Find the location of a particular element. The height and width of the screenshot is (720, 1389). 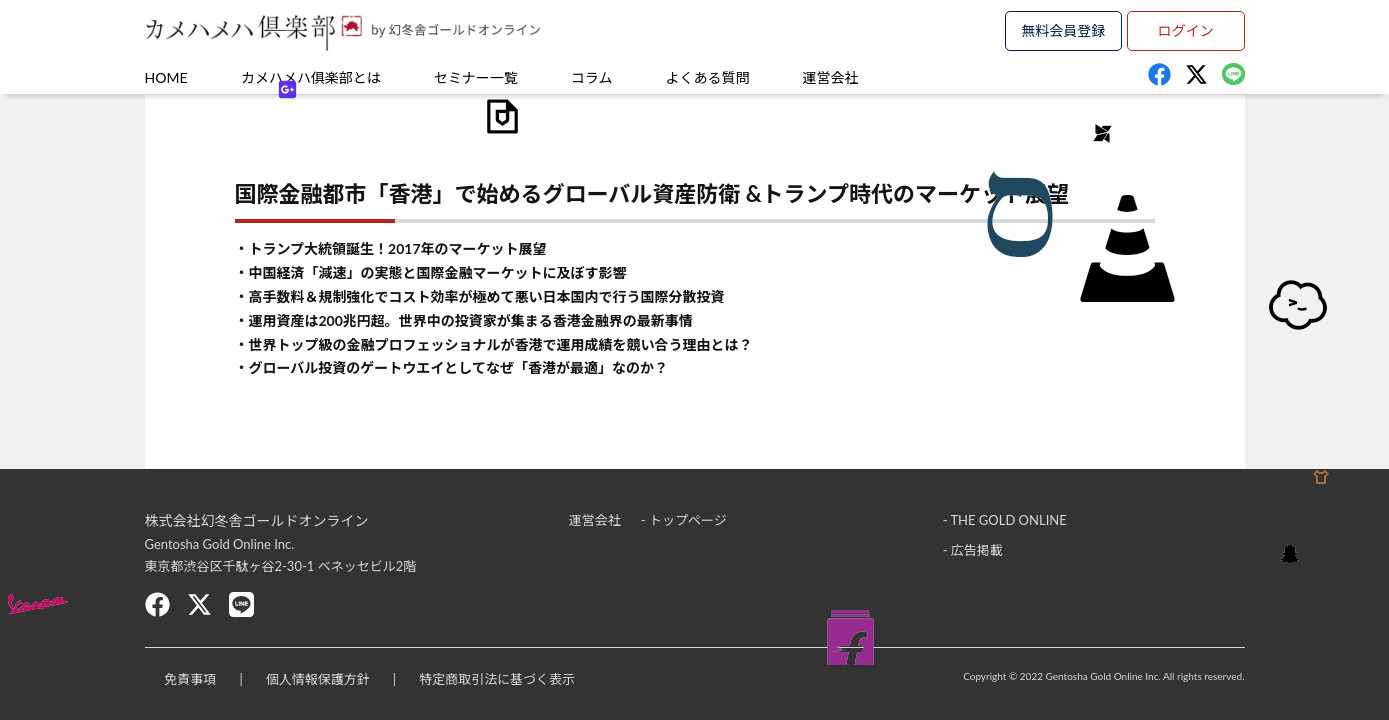

browse clothing or apparel items is located at coordinates (1321, 477).